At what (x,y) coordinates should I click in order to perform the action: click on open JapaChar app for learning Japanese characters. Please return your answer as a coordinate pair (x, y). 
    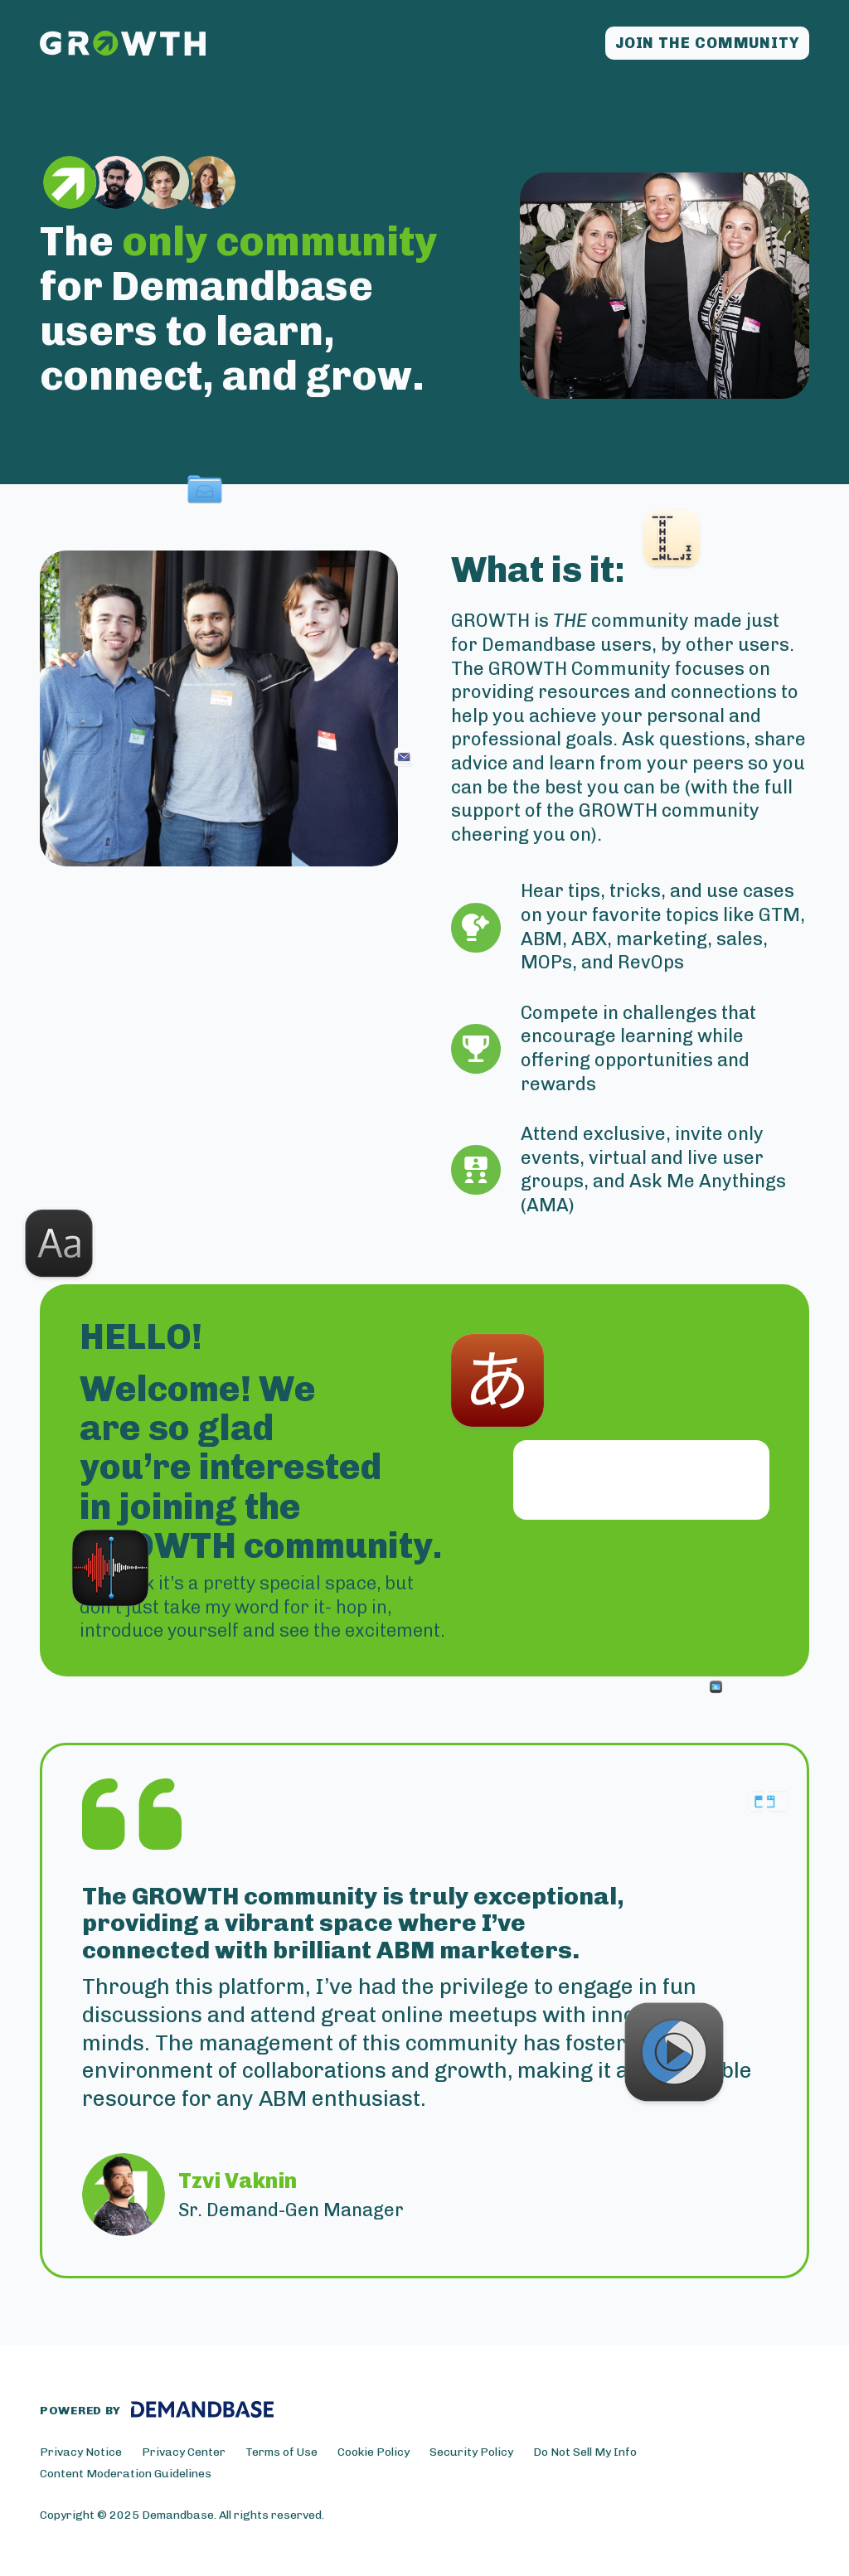
    Looking at the image, I should click on (497, 1380).